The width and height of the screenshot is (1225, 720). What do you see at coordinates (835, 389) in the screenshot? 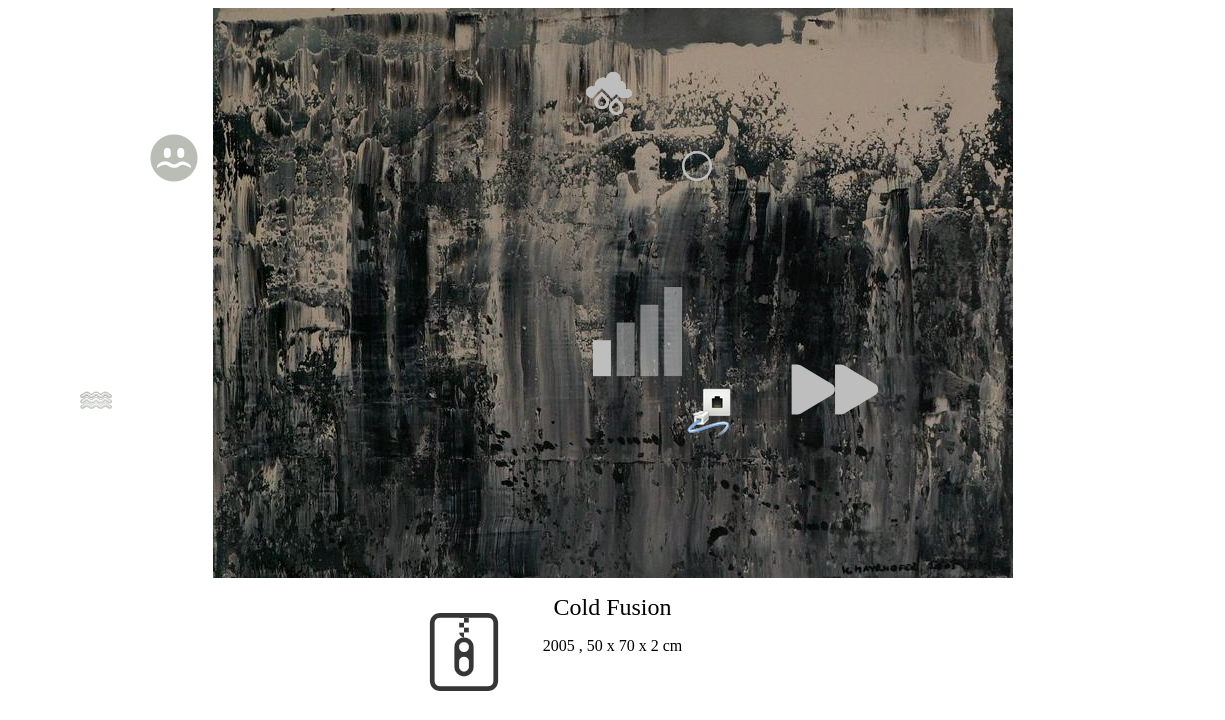
I see `skip forward in media playback` at bounding box center [835, 389].